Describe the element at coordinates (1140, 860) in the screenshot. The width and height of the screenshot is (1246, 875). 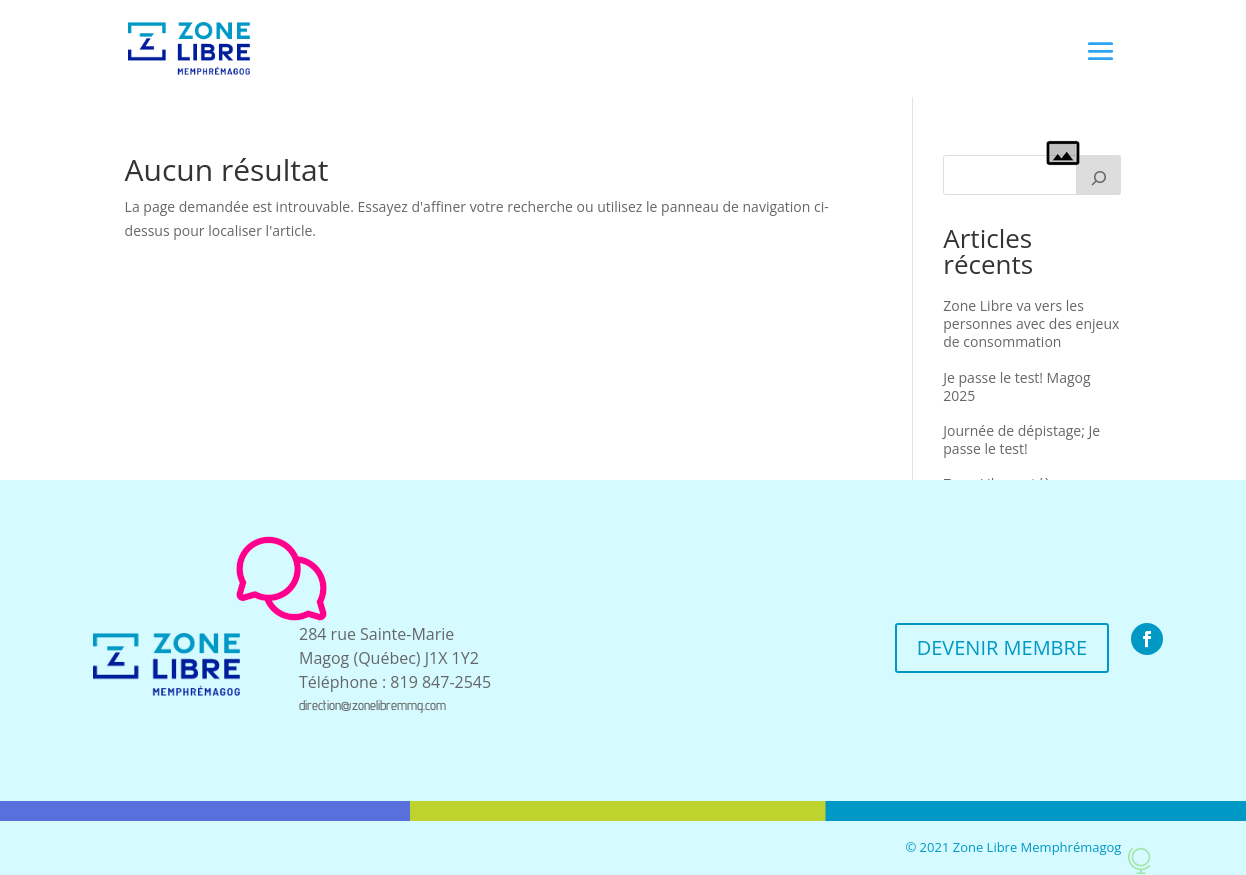
I see `access global or worldwide settings` at that location.